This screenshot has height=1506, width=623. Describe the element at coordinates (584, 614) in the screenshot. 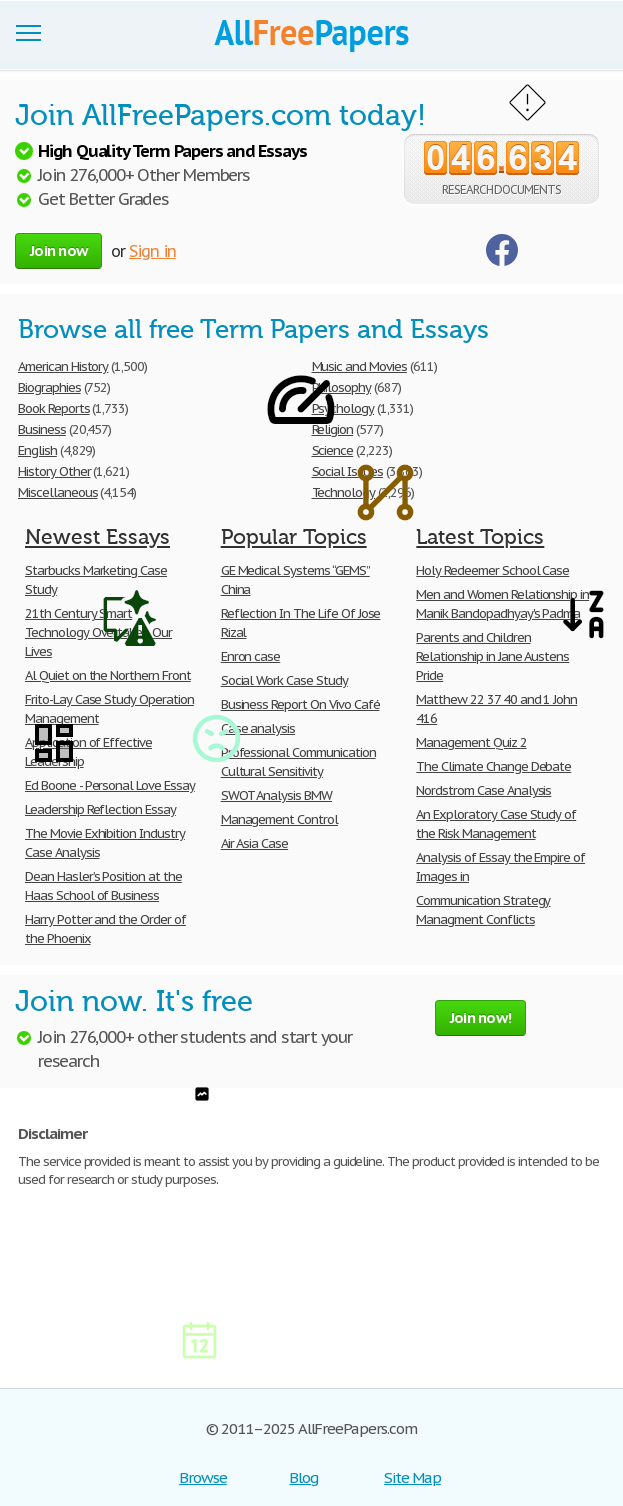

I see `sort items alphabetically from Z to A` at that location.